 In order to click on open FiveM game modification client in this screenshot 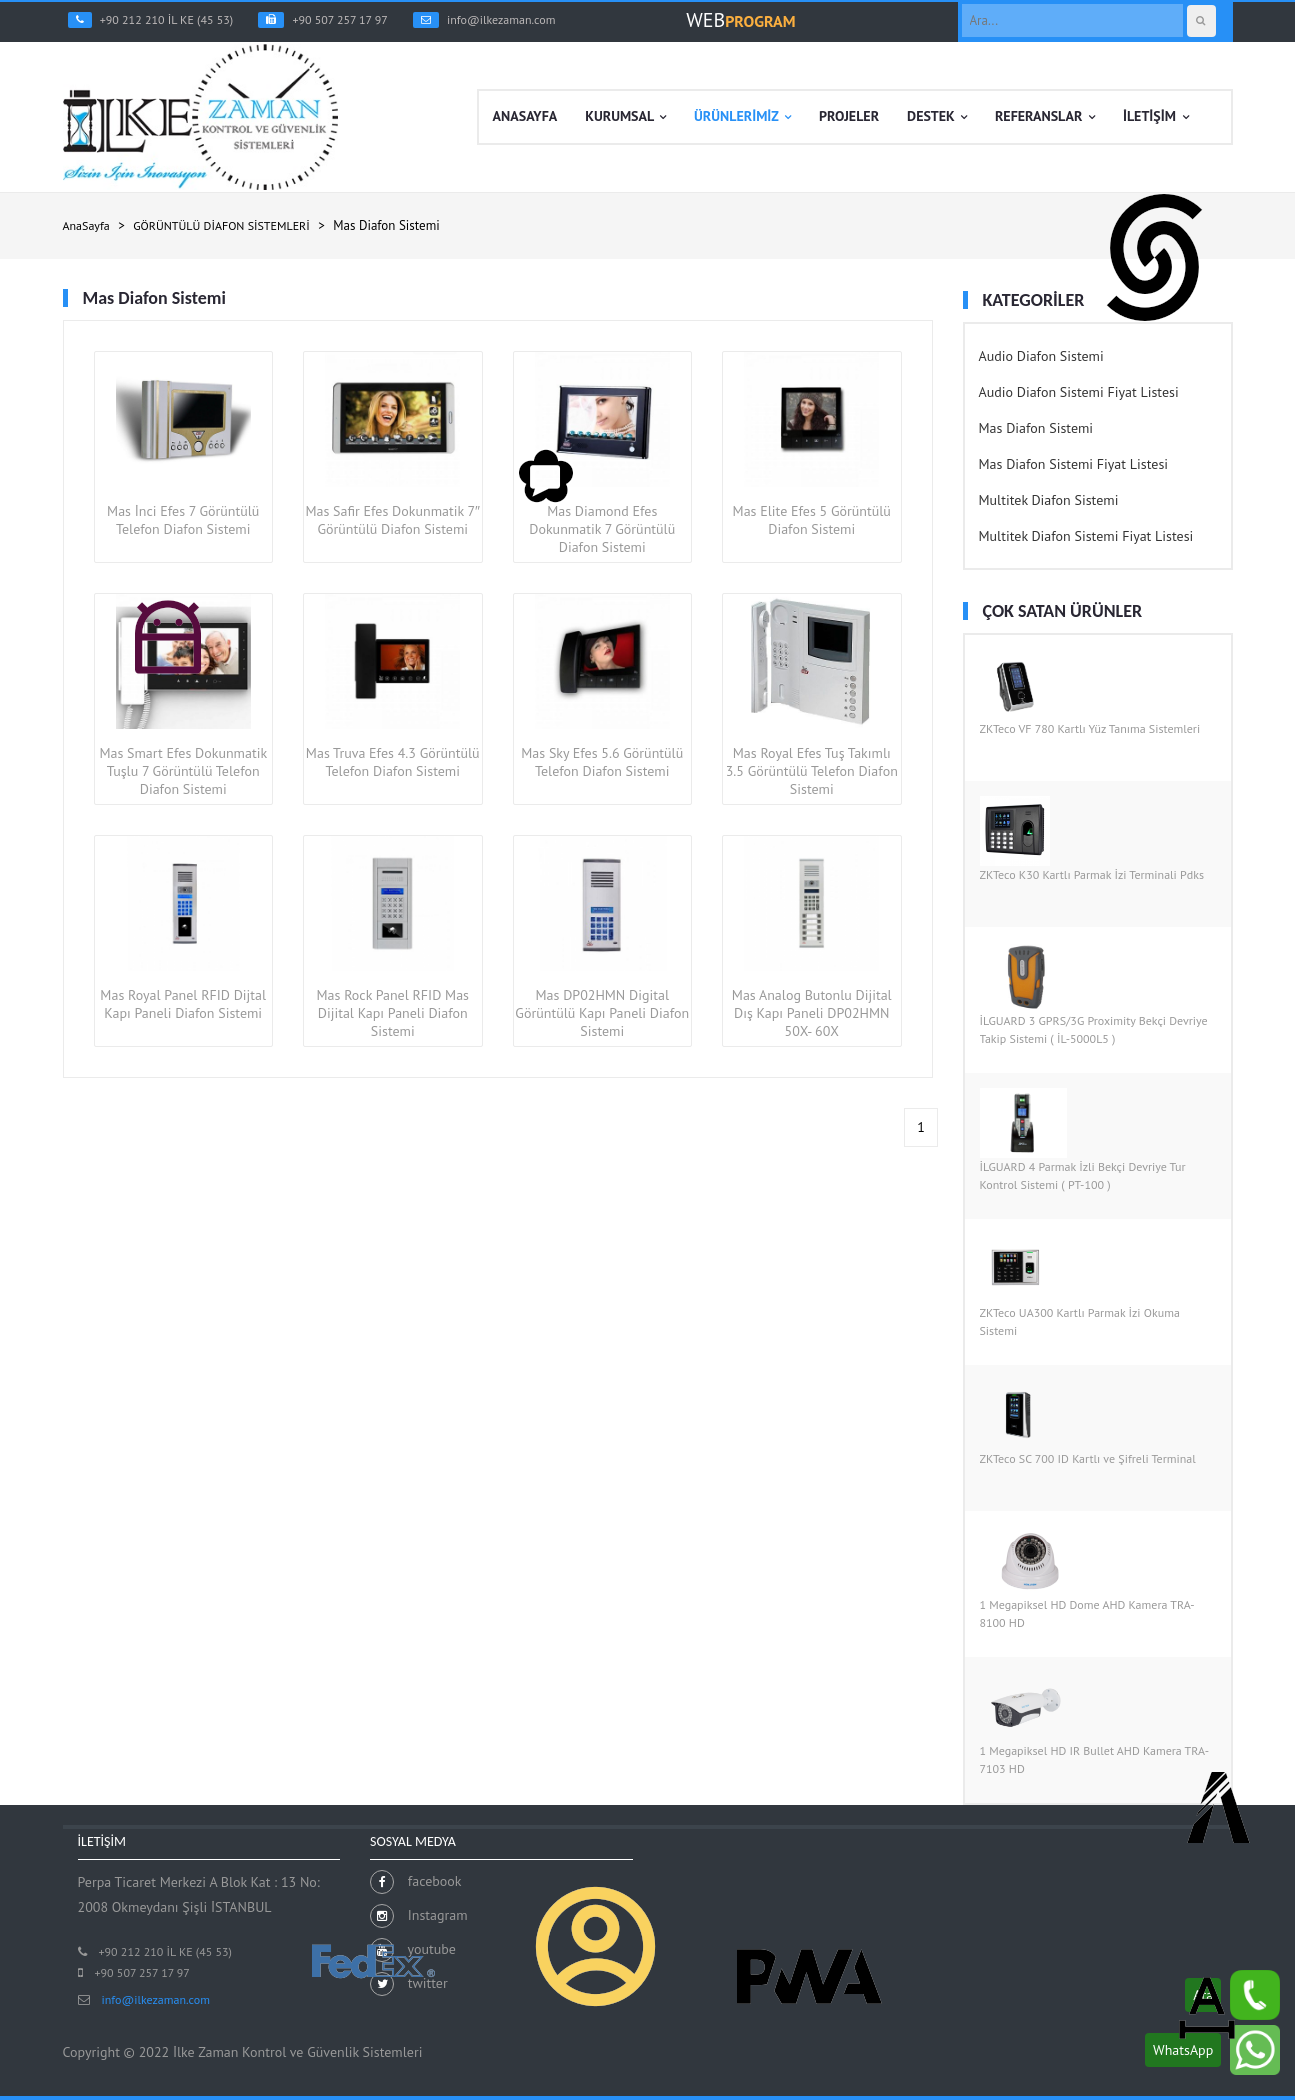, I will do `click(1218, 1807)`.